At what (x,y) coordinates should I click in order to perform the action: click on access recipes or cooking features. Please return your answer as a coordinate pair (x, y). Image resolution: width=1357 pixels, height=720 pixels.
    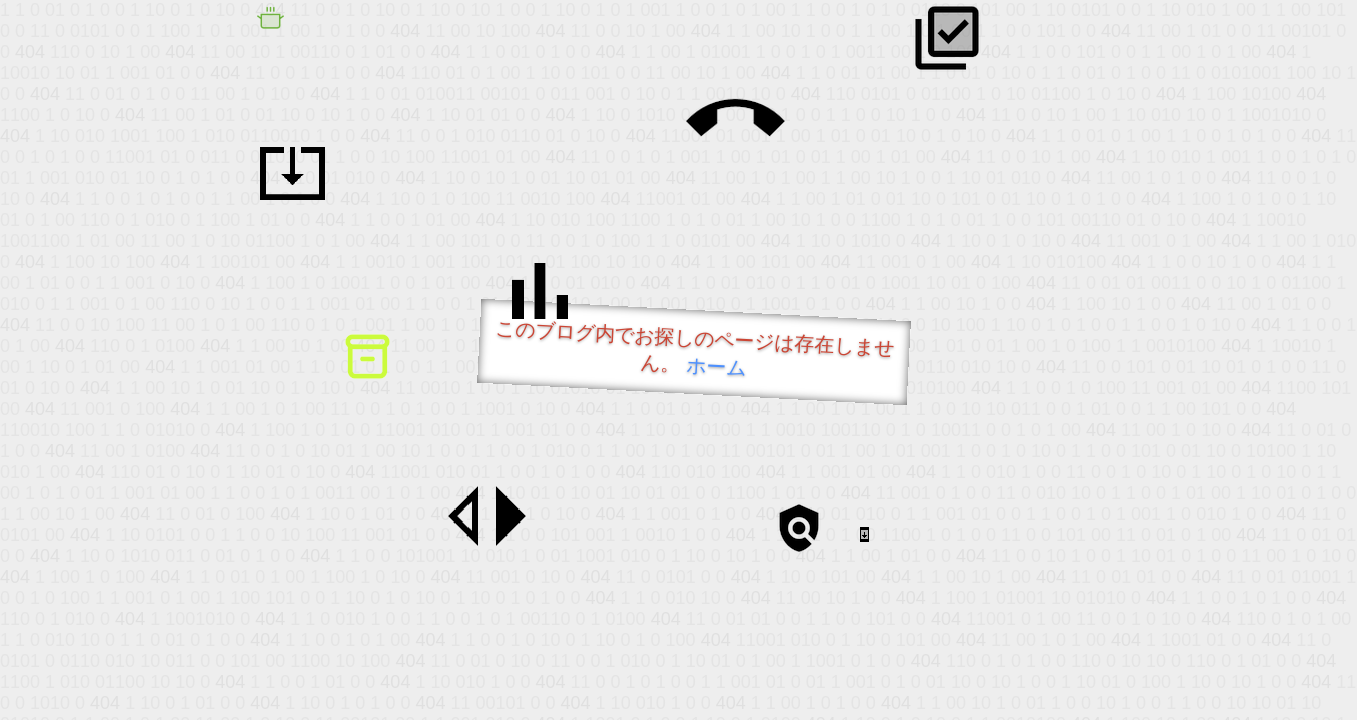
    Looking at the image, I should click on (270, 19).